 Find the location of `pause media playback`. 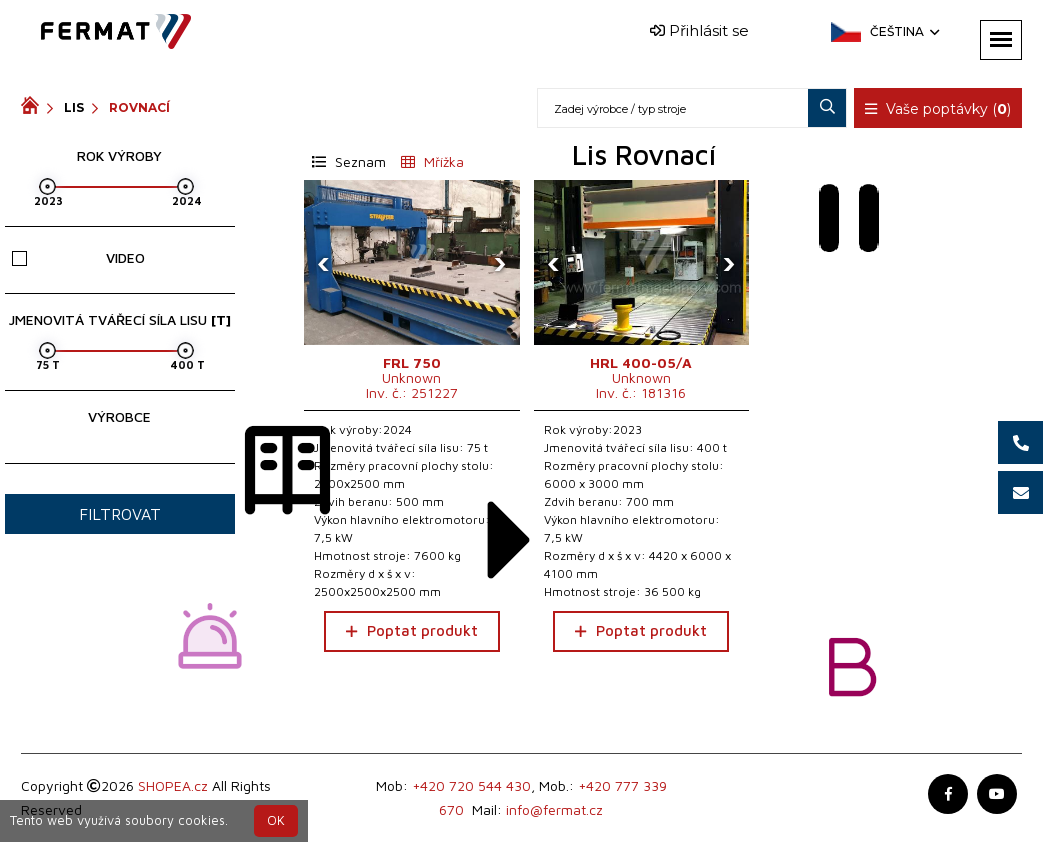

pause media playback is located at coordinates (849, 218).